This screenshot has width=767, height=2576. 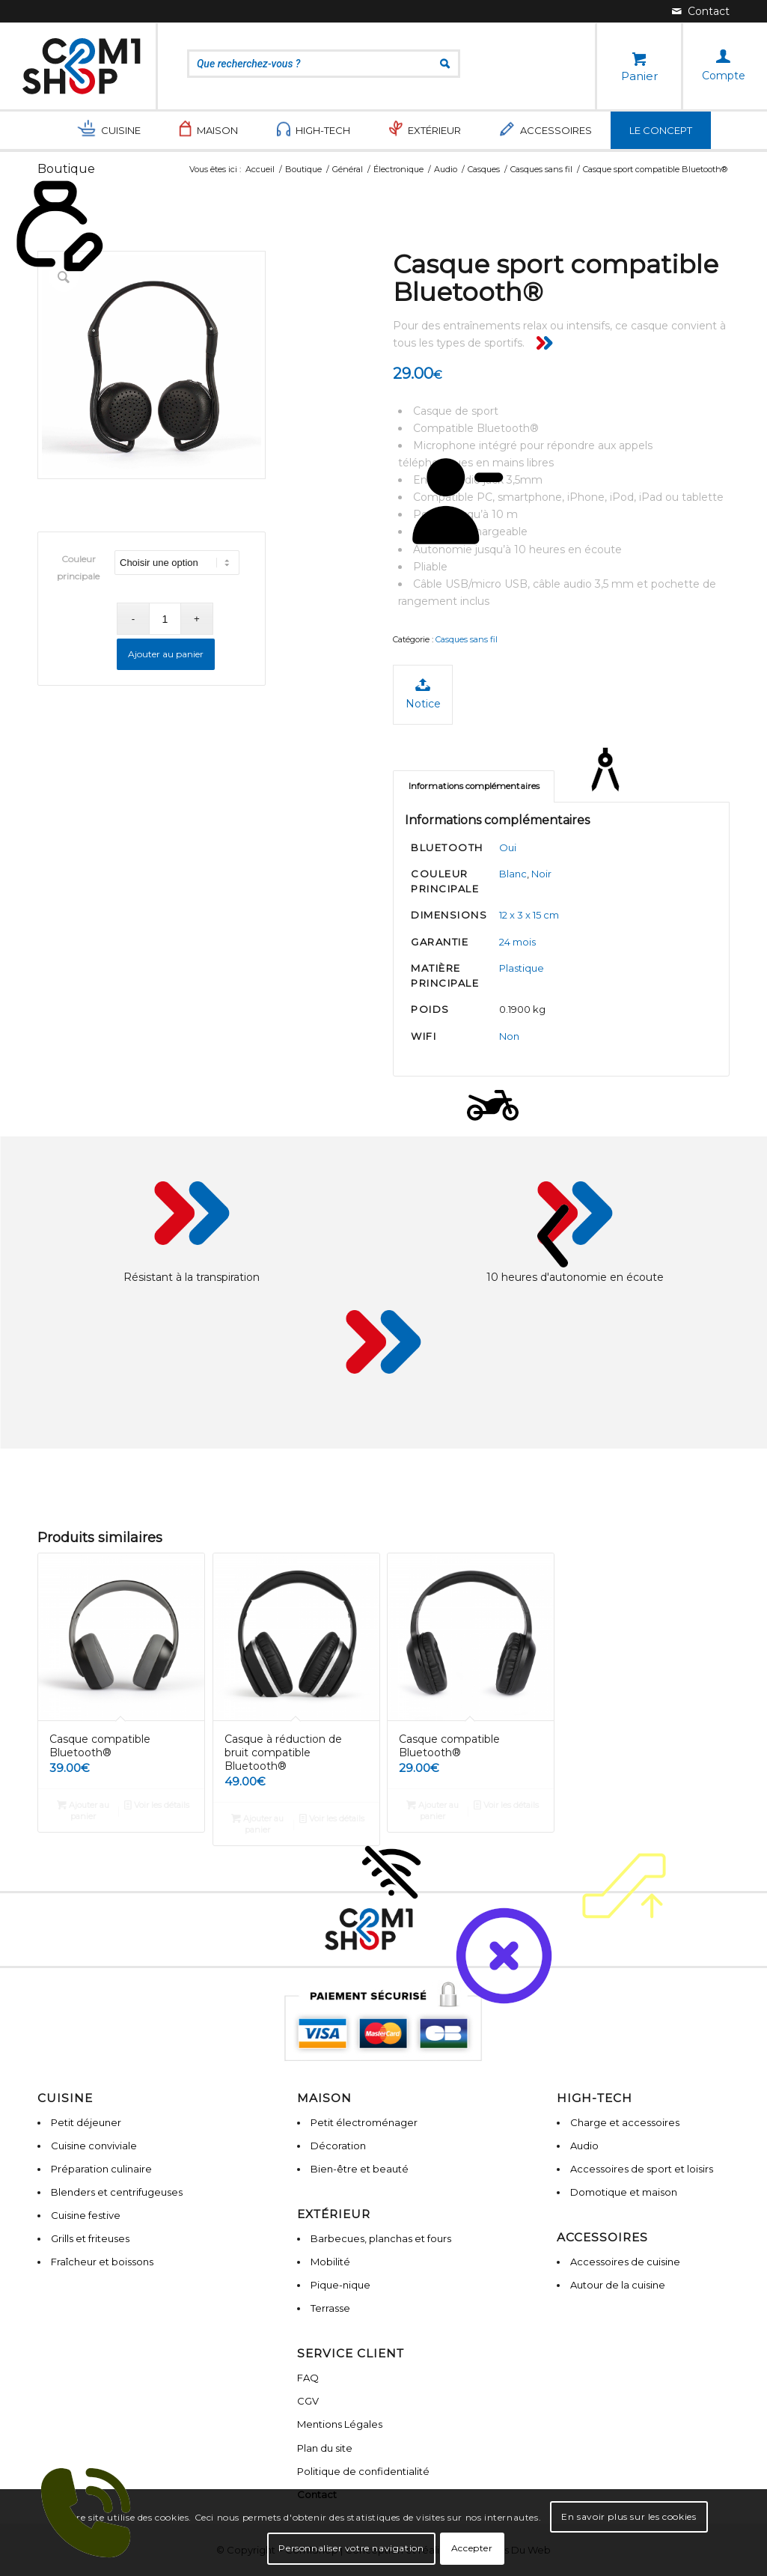 I want to click on select motorcycle as vehicle type, so click(x=492, y=1106).